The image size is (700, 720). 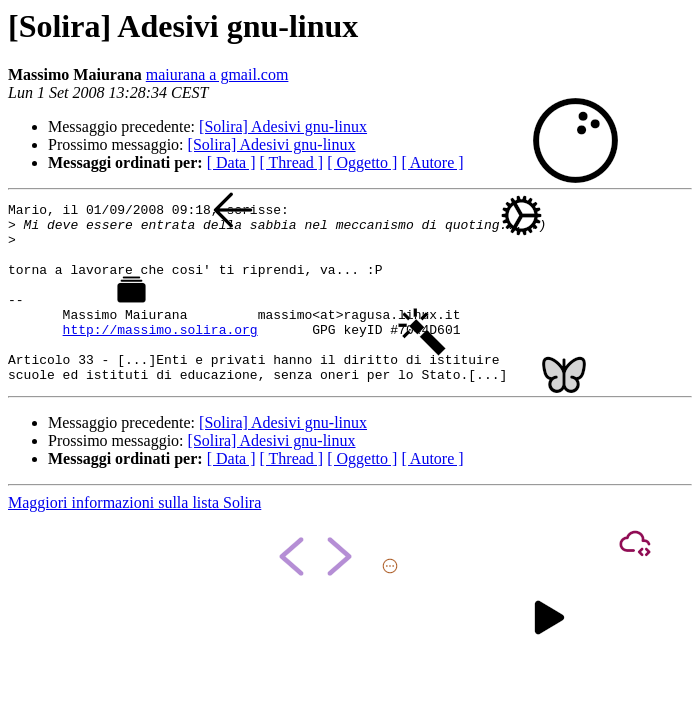 I want to click on apply auto-enhance or magic adjustments, so click(x=422, y=332).